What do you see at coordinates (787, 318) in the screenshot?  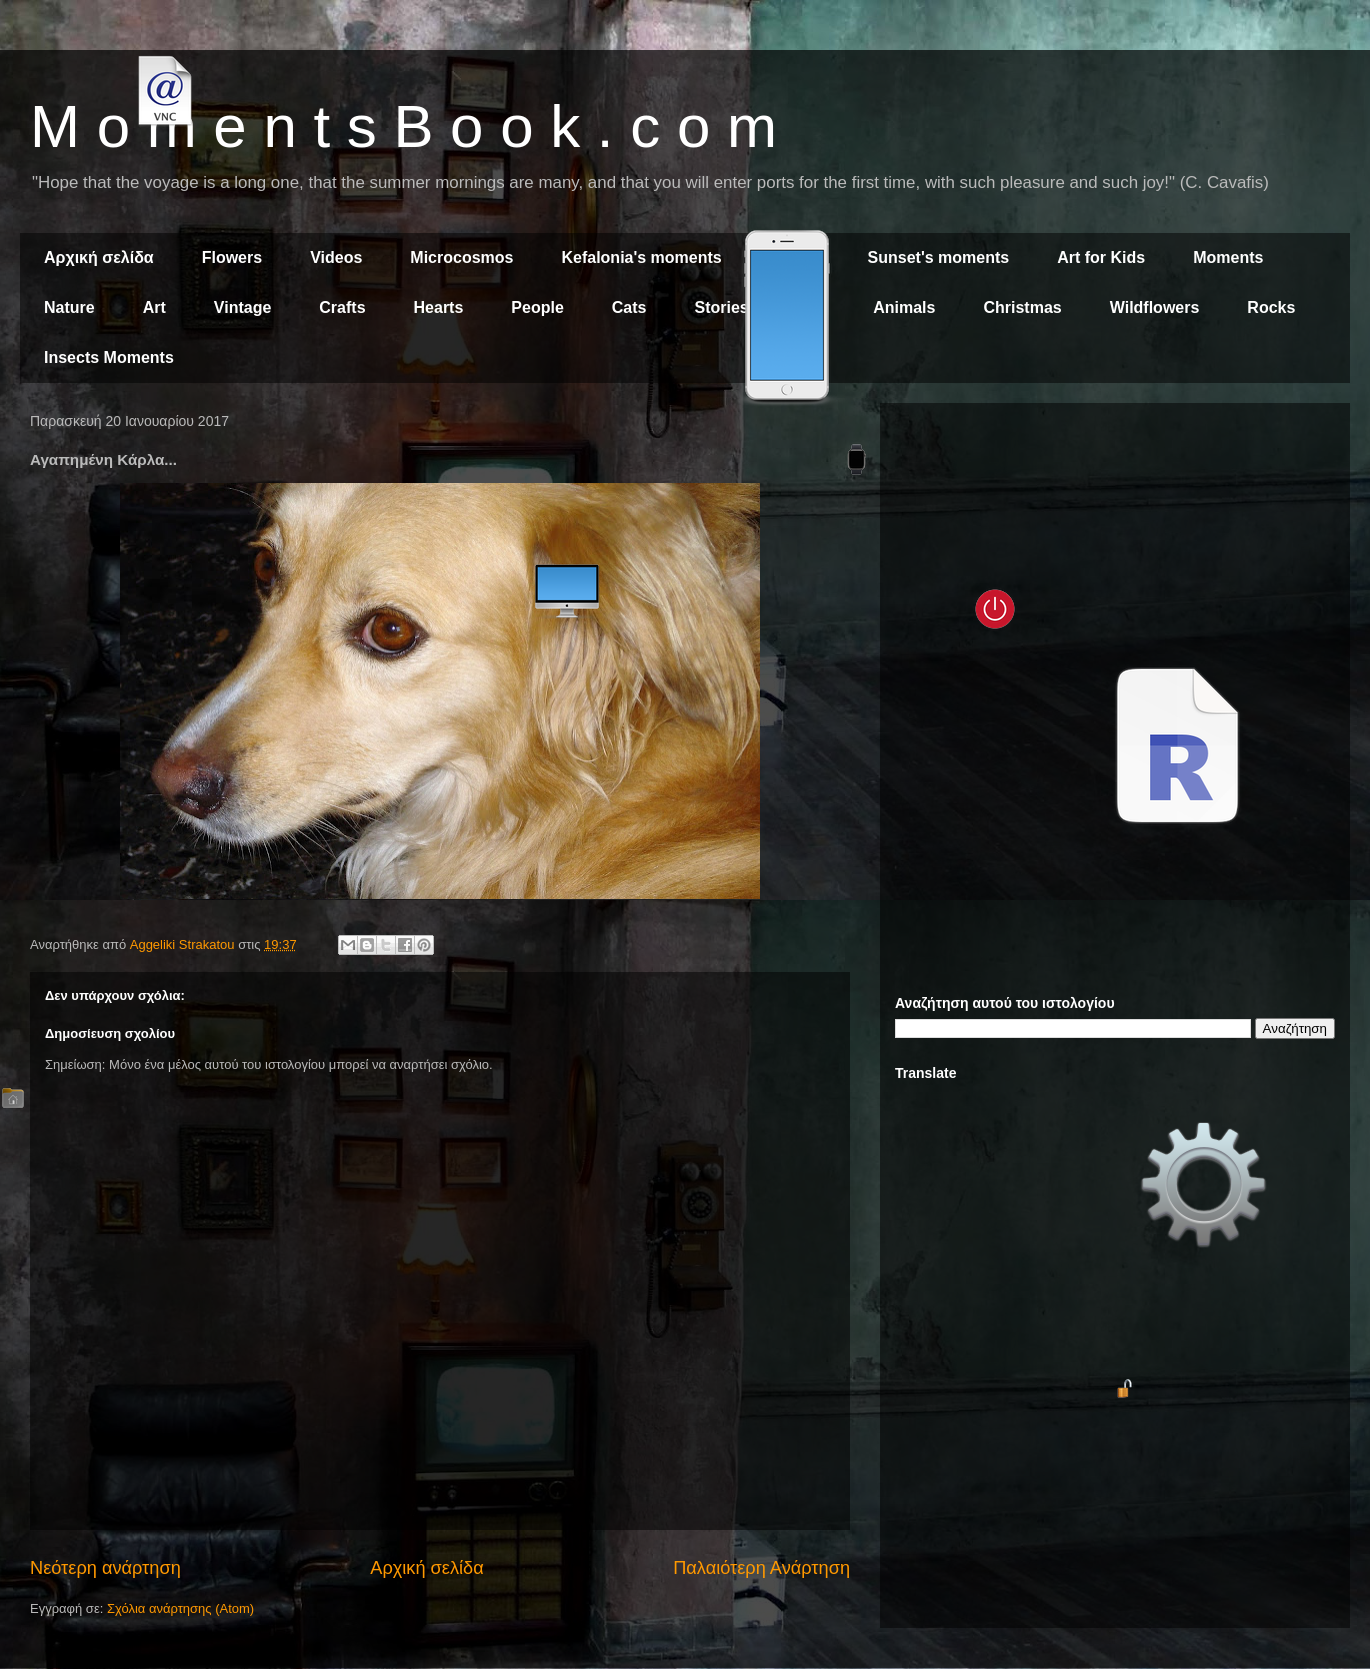 I see `connected iPhone device` at bounding box center [787, 318].